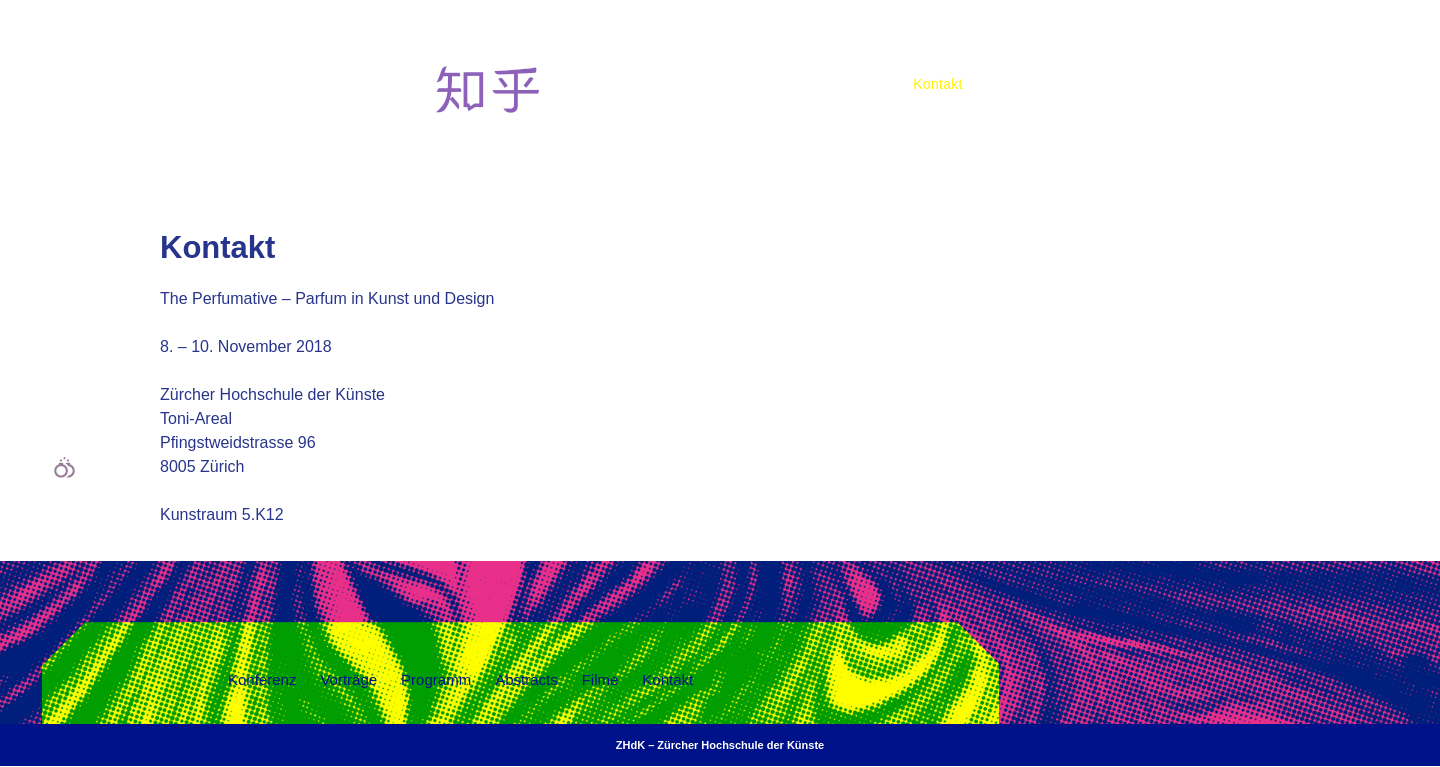  I want to click on open zhihu app or website, so click(487, 89).